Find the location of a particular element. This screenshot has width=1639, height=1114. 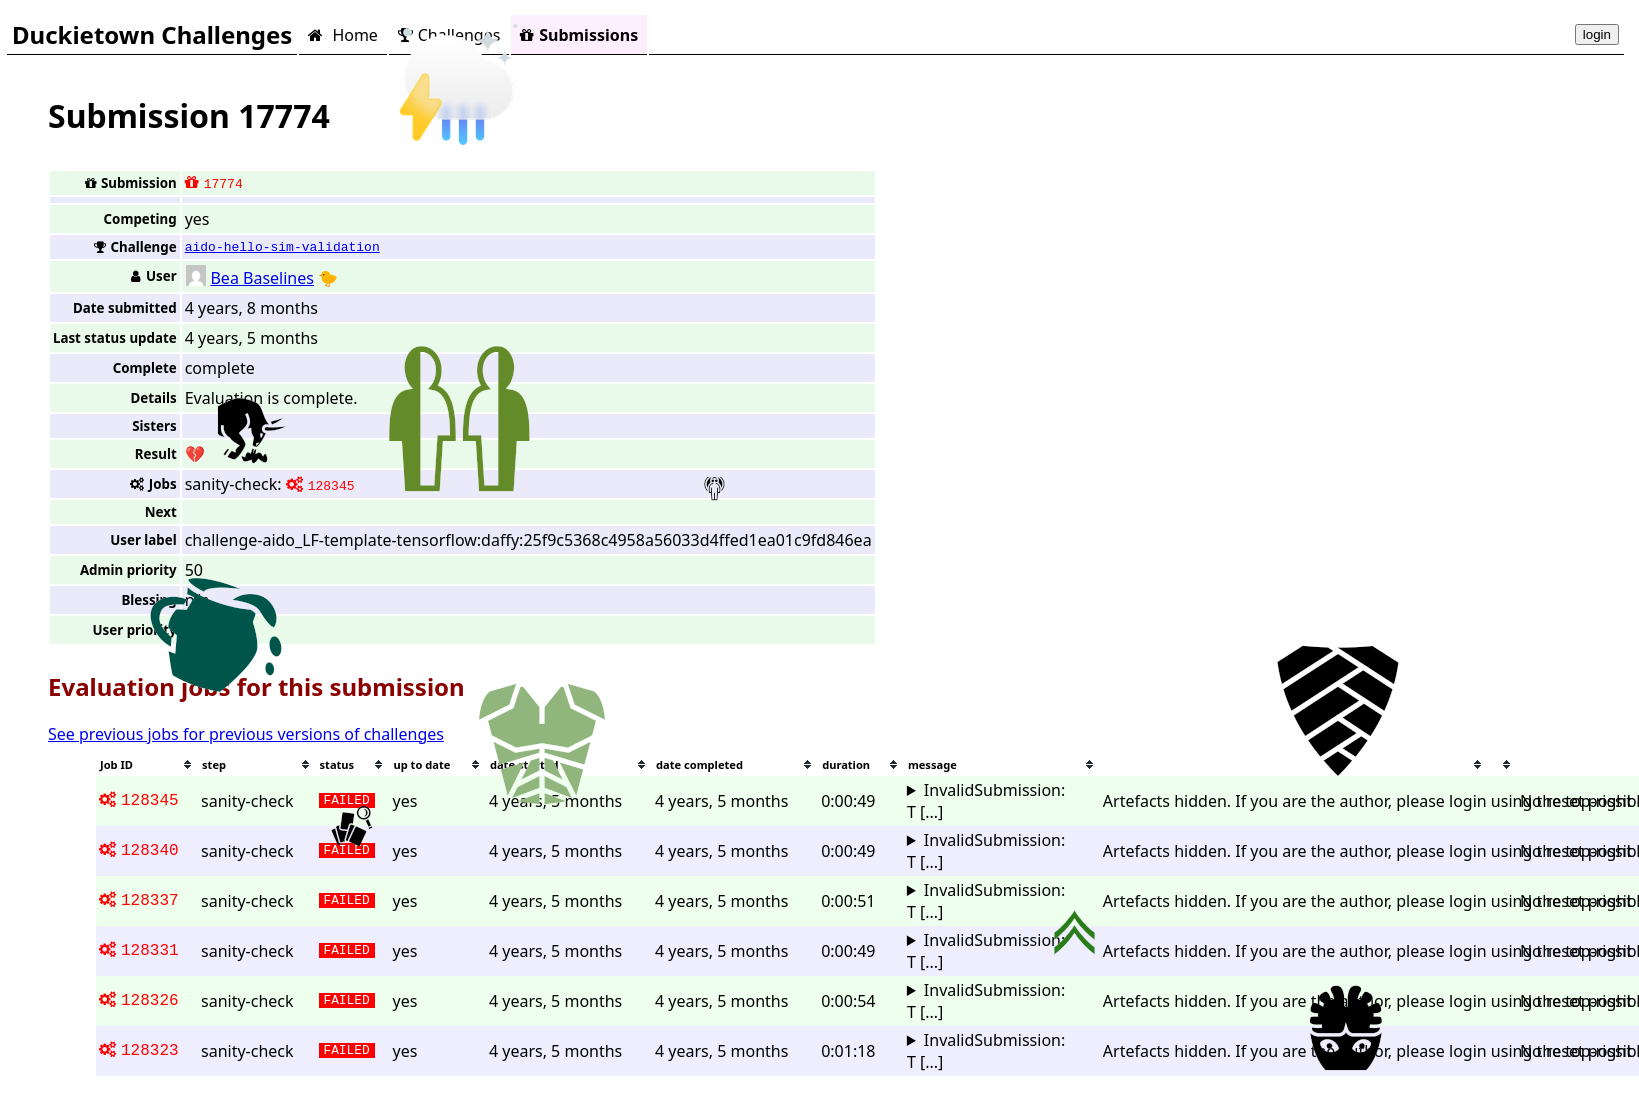

equip or view layered armor sets is located at coordinates (1337, 710).